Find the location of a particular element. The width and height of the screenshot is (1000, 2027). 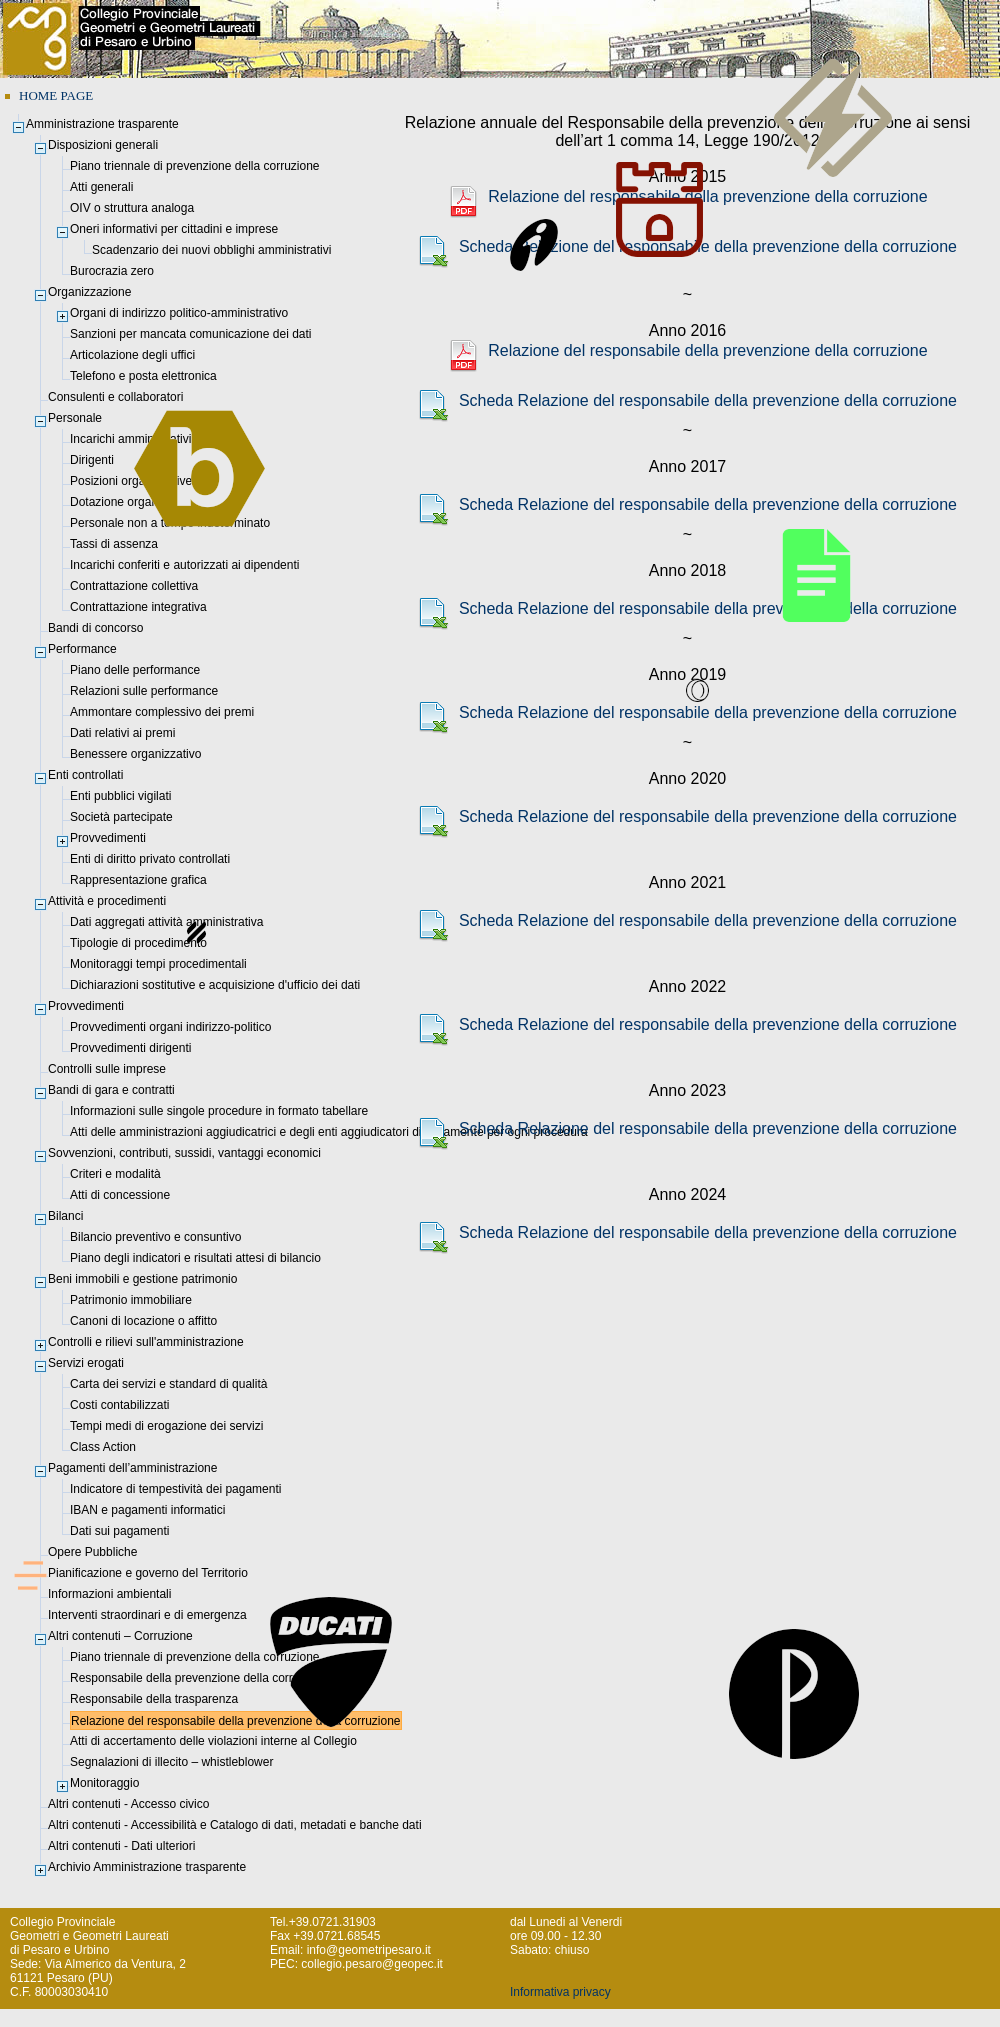

PurgeCSS logo - a CSS optimization tool is located at coordinates (794, 1694).